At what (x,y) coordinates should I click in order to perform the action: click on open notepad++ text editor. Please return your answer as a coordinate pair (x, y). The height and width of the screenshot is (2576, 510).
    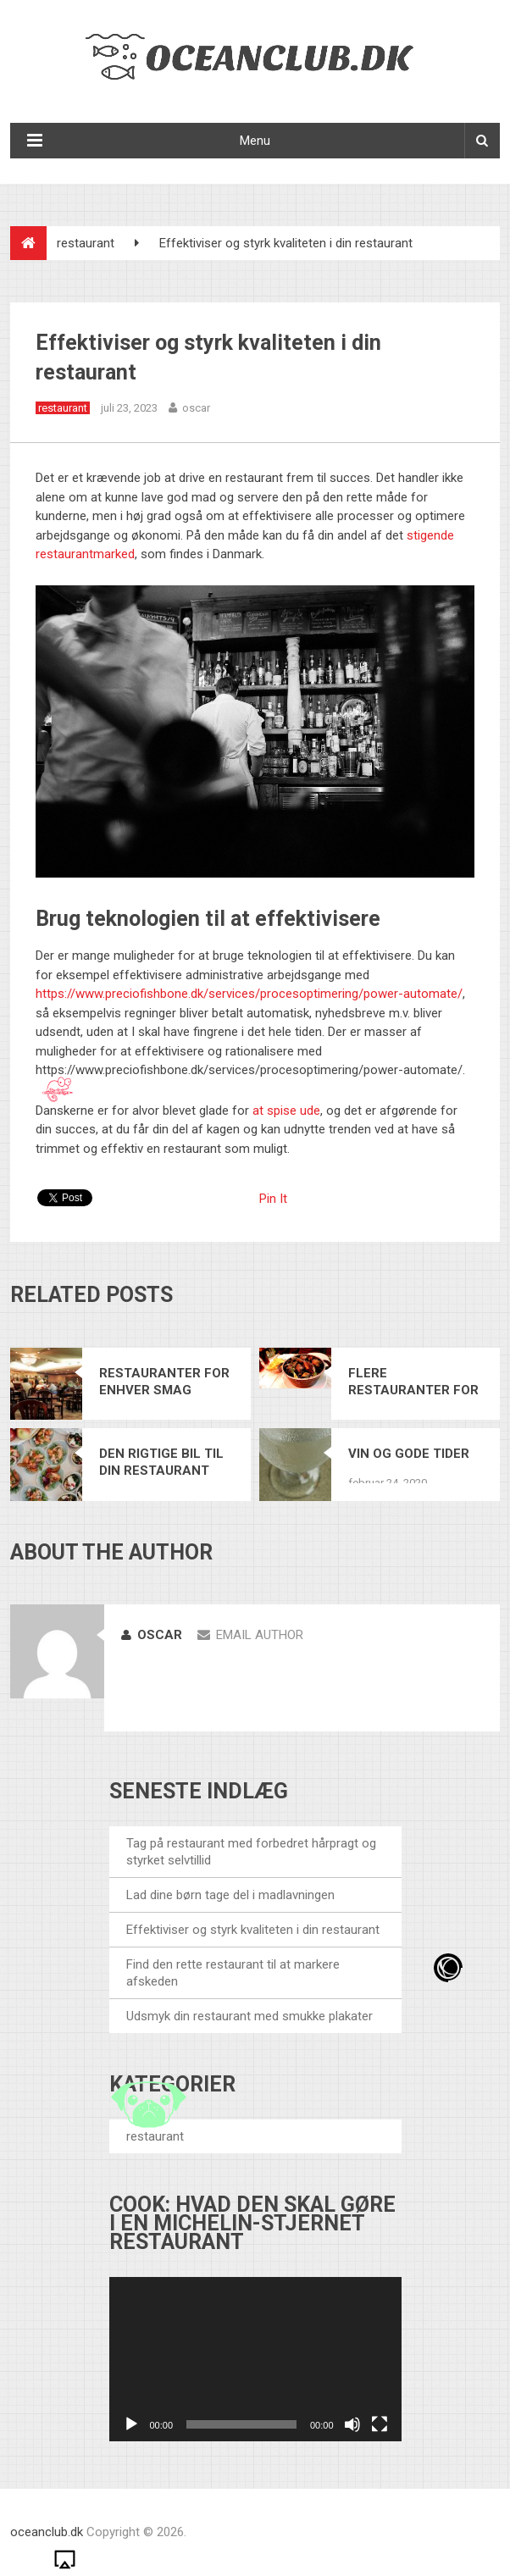
    Looking at the image, I should click on (58, 1089).